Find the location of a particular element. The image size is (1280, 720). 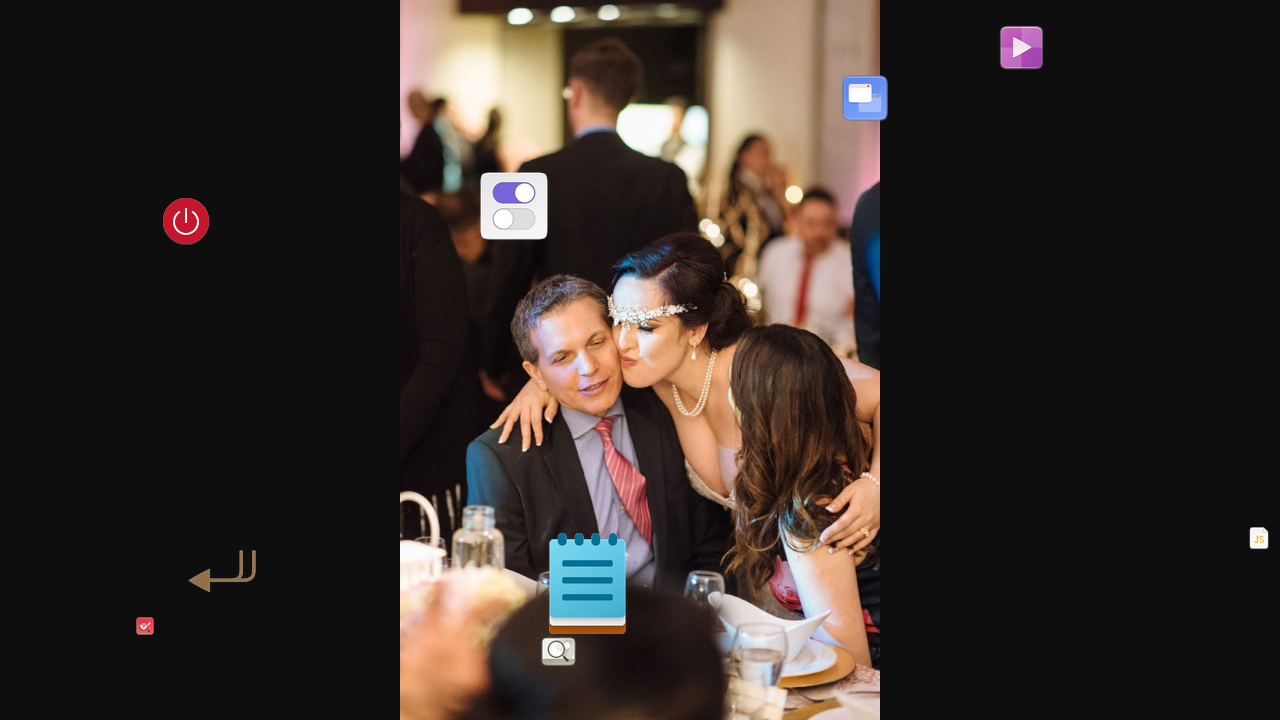

open dconf editor settings application is located at coordinates (145, 626).